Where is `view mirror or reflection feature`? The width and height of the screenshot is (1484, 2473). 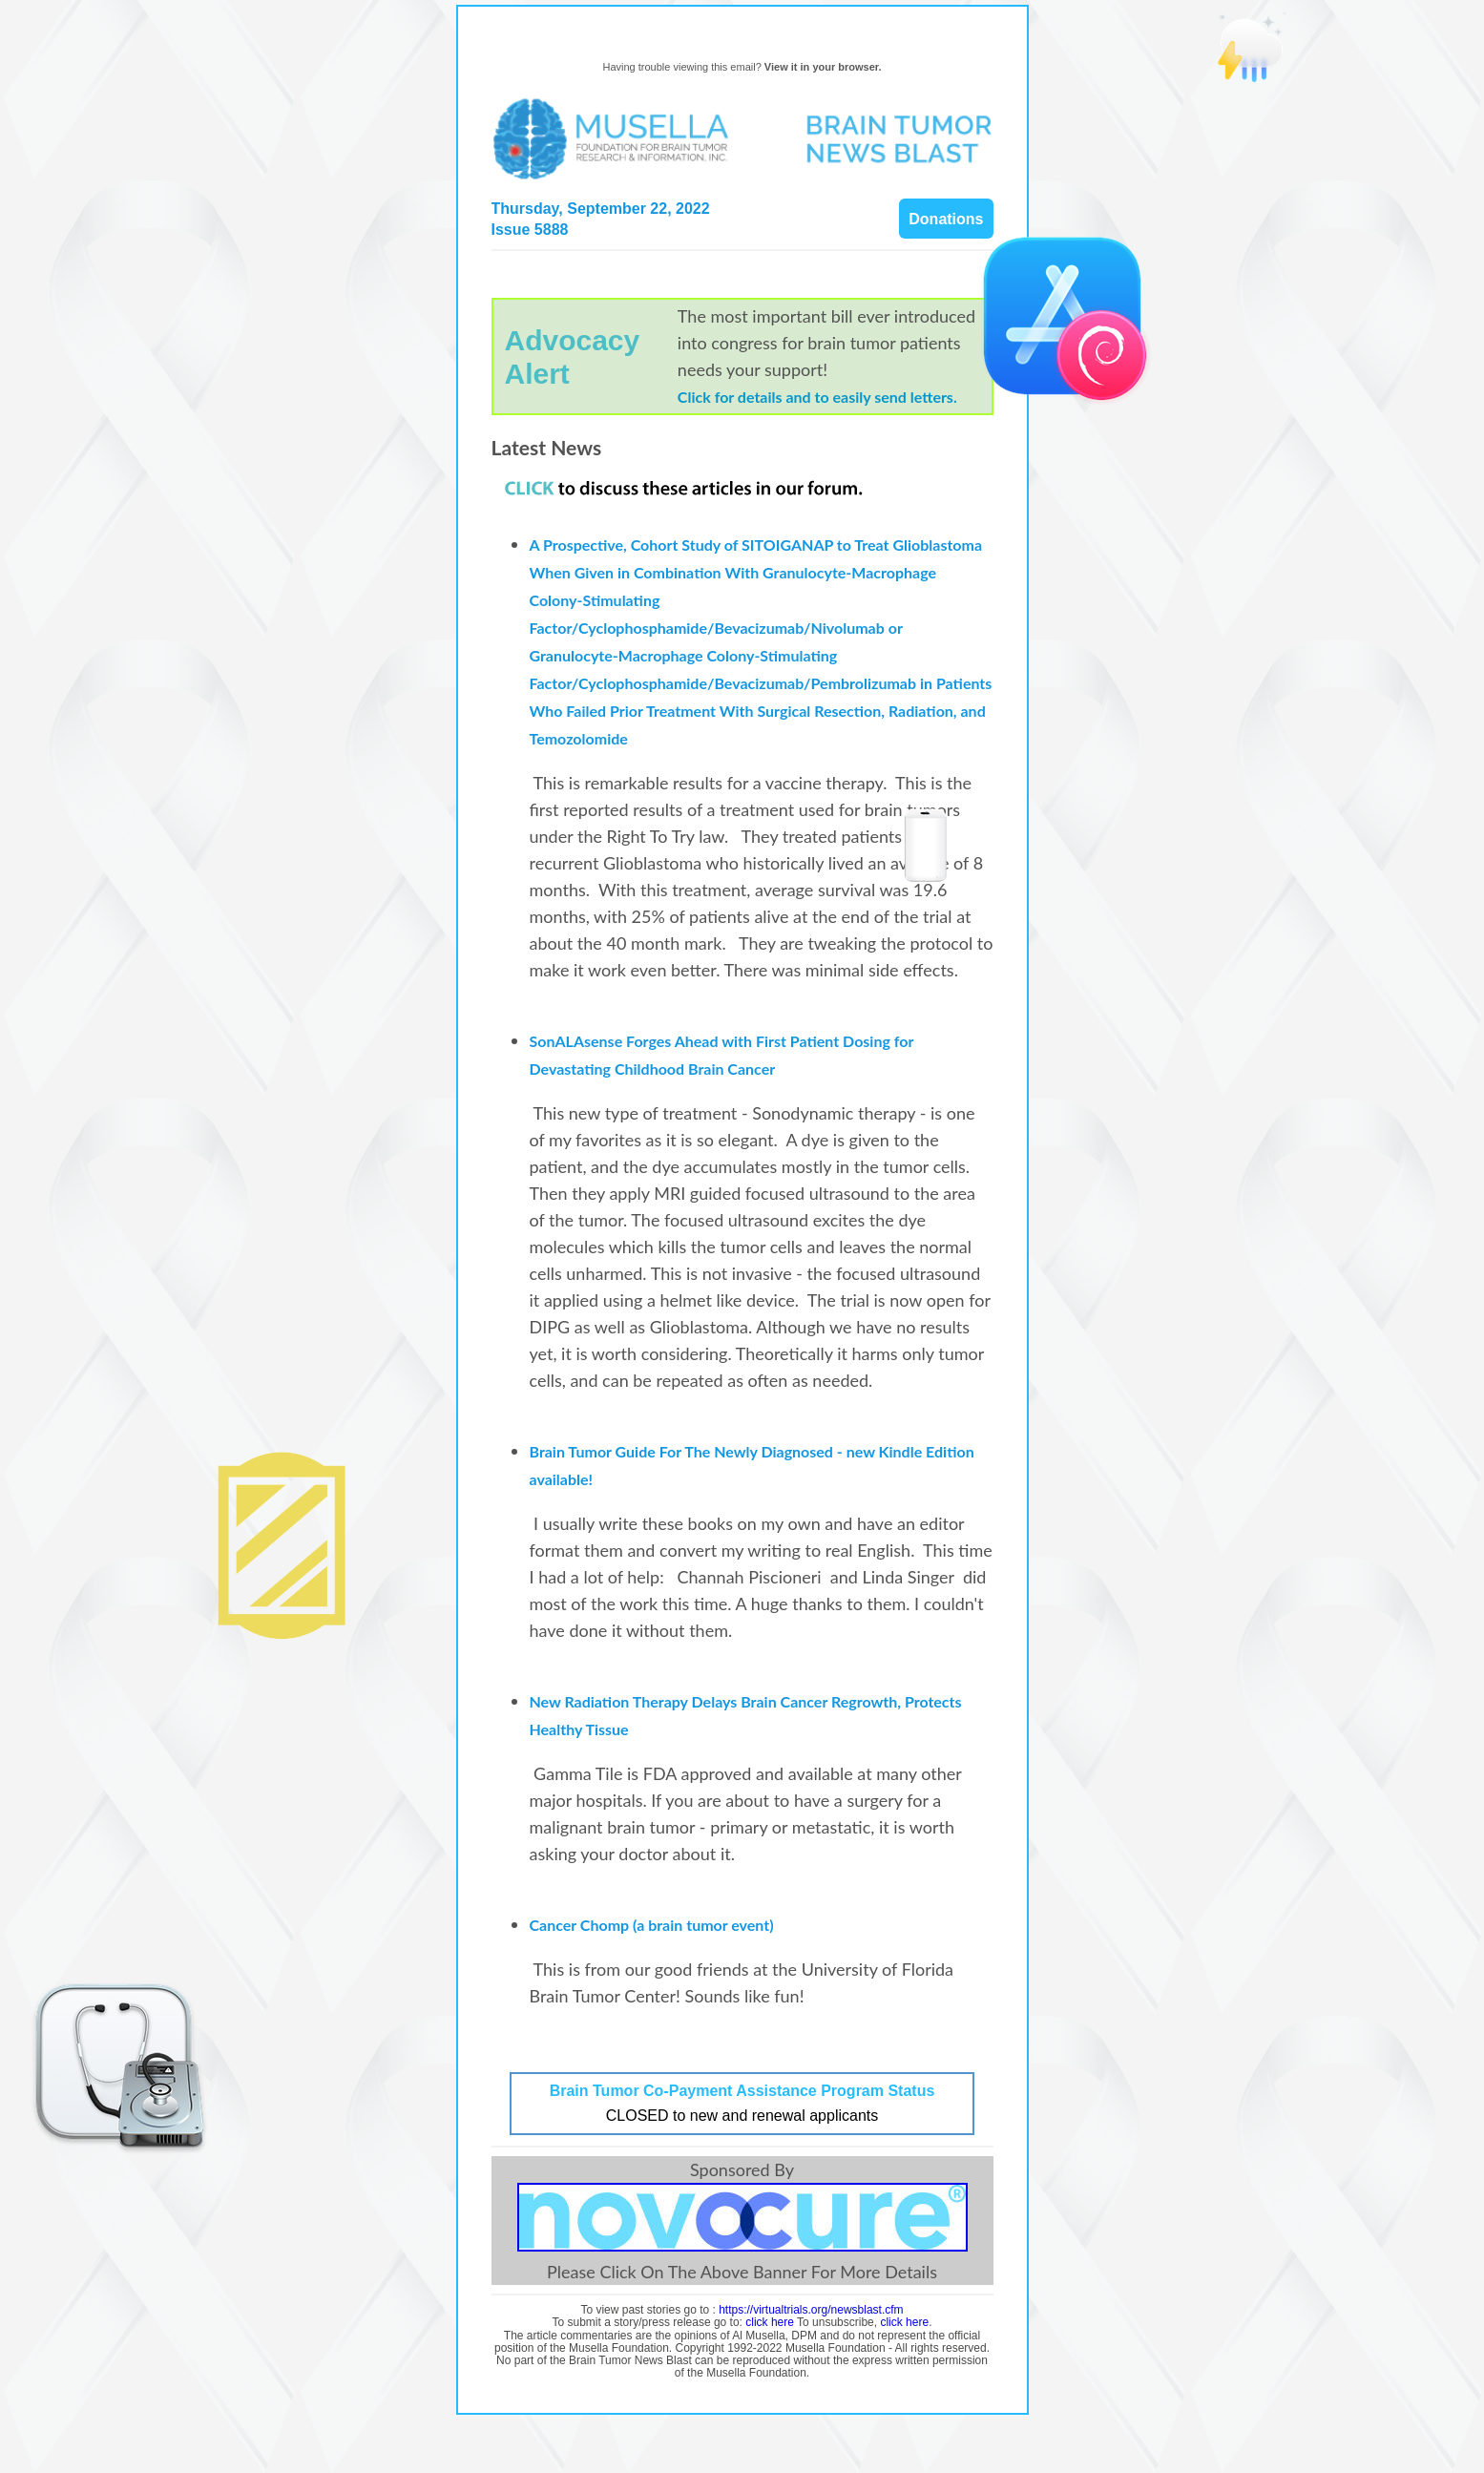
view mirror or reflection feature is located at coordinates (281, 1544).